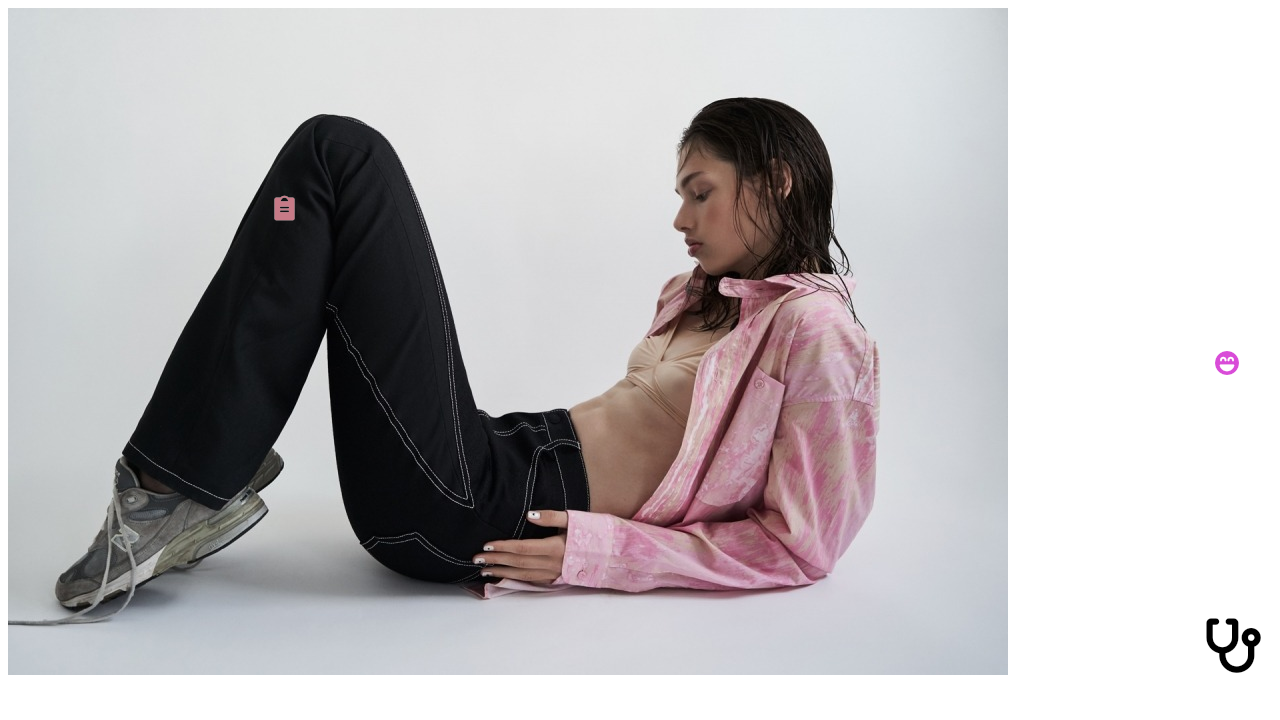 This screenshot has height=720, width=1280. Describe the element at coordinates (1227, 363) in the screenshot. I see `add a laughing emoji reaction` at that location.